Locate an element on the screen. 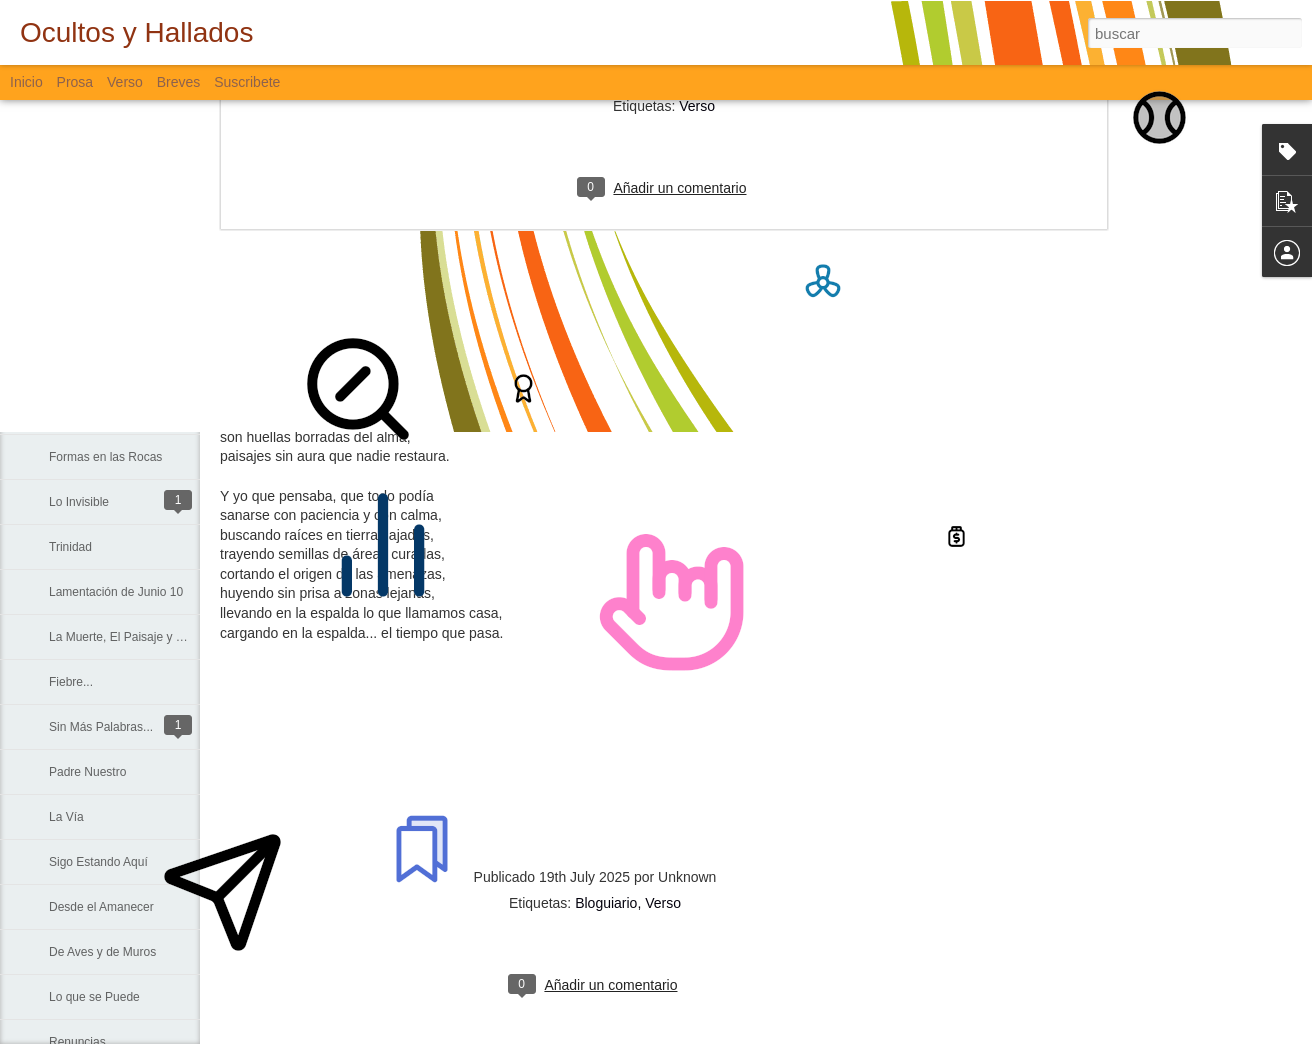  rock on or metal hand gesture is located at coordinates (672, 599).